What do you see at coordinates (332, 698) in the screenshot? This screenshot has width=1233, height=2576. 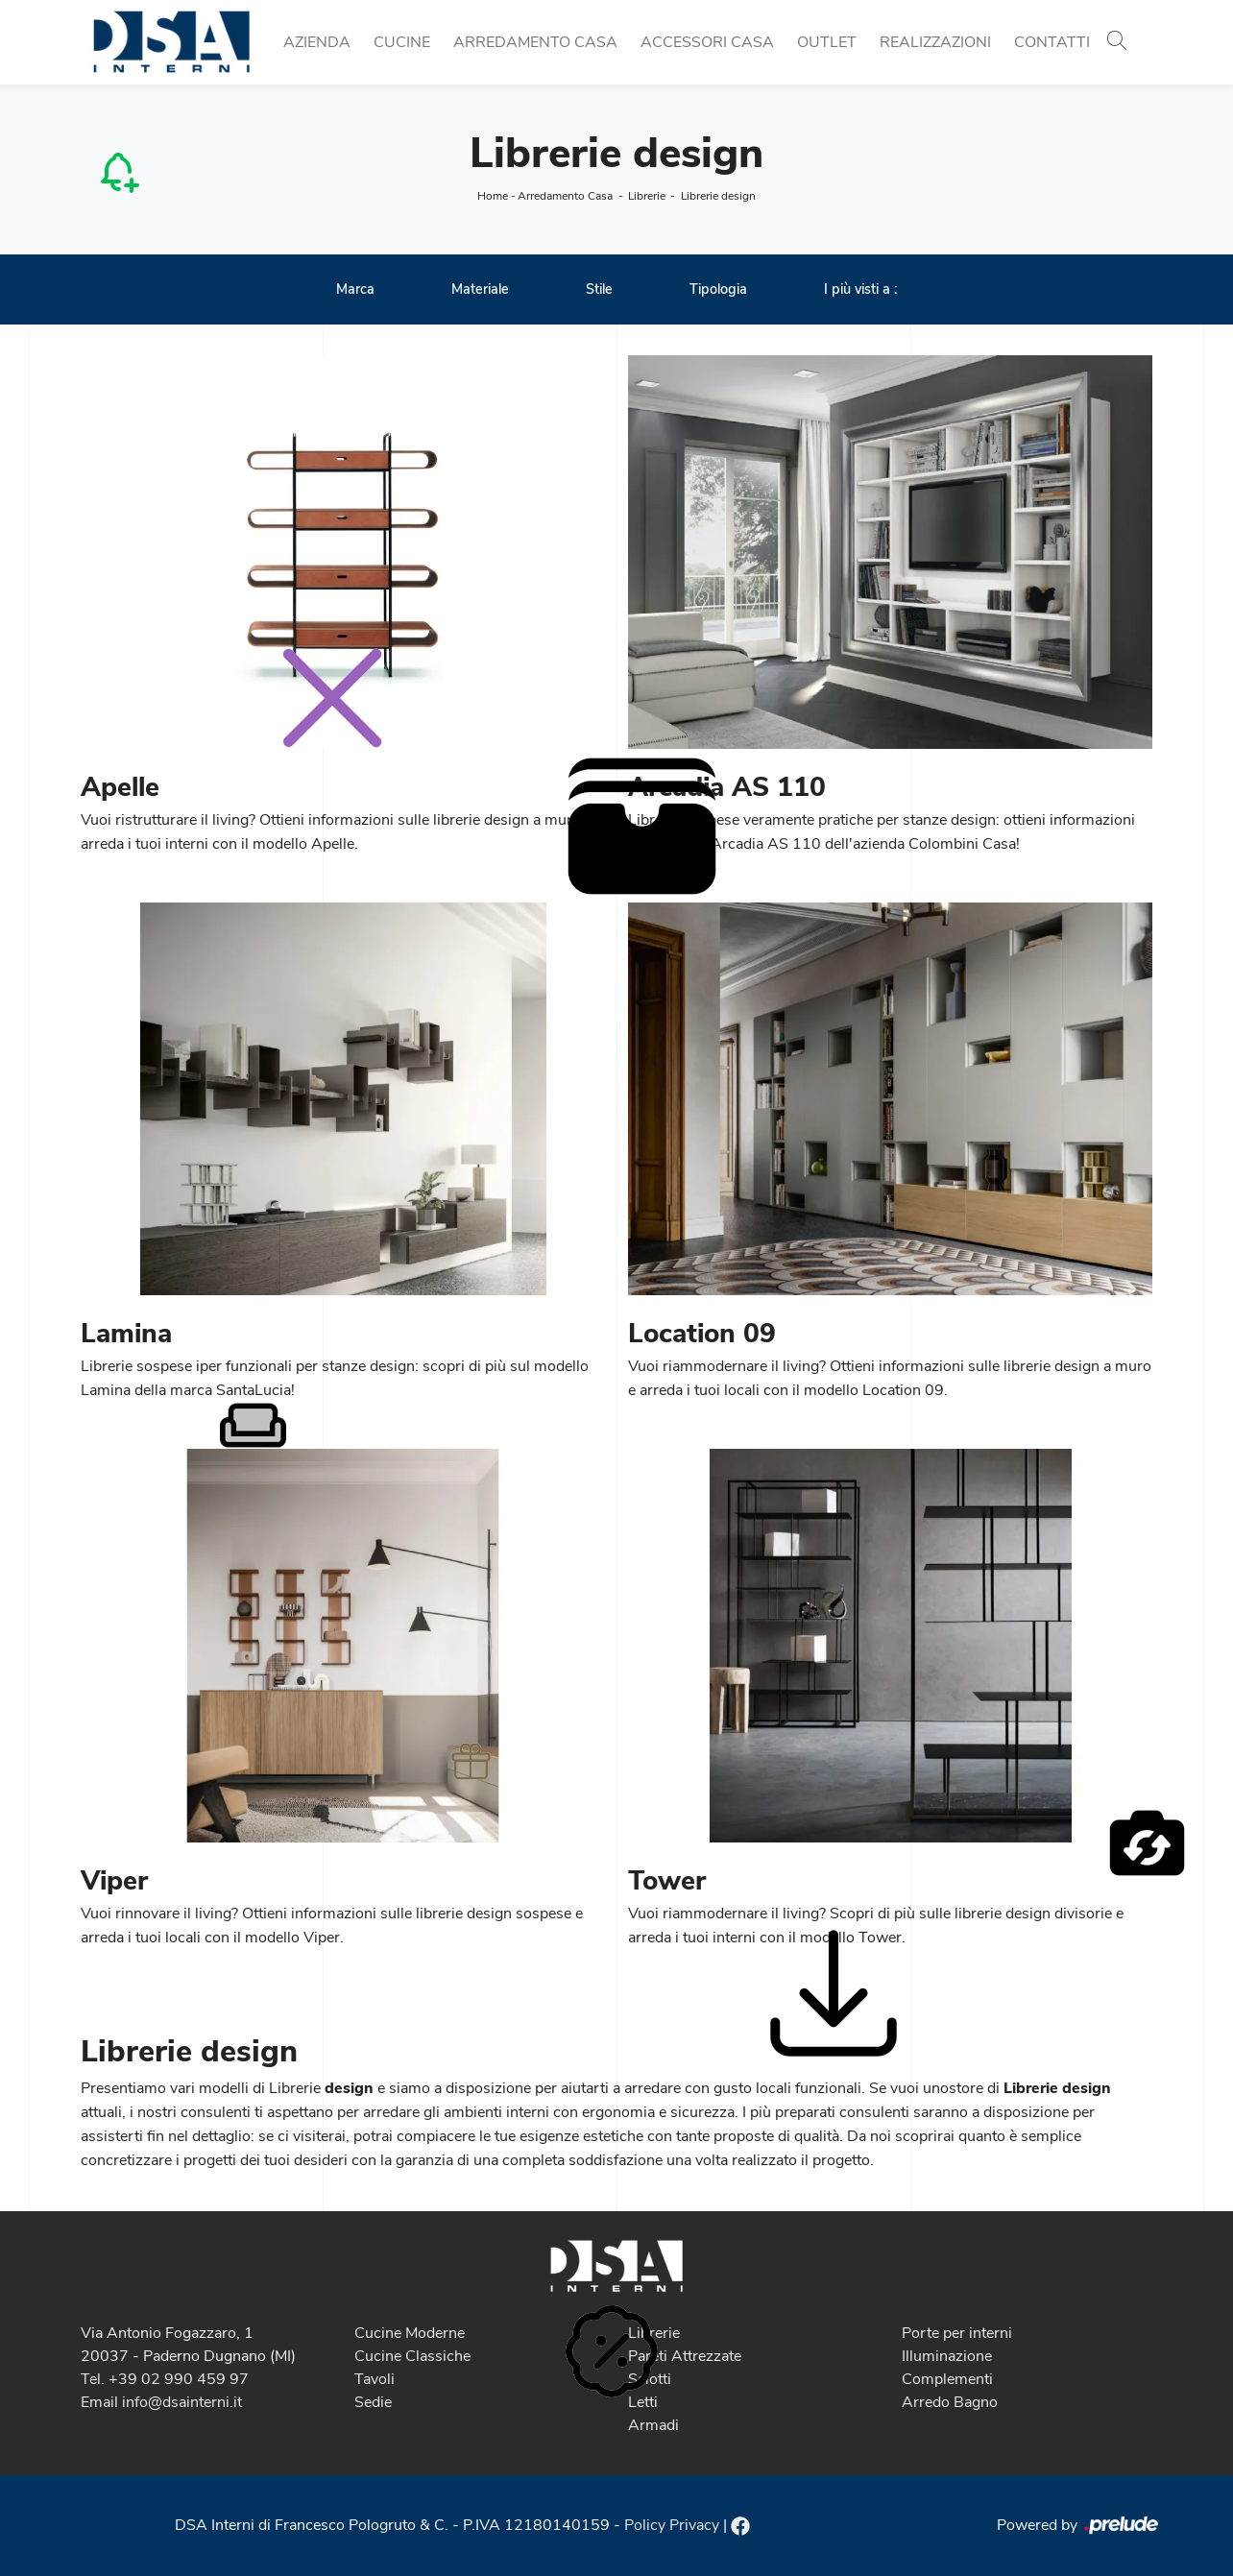 I see `close or dismiss a dialog` at bounding box center [332, 698].